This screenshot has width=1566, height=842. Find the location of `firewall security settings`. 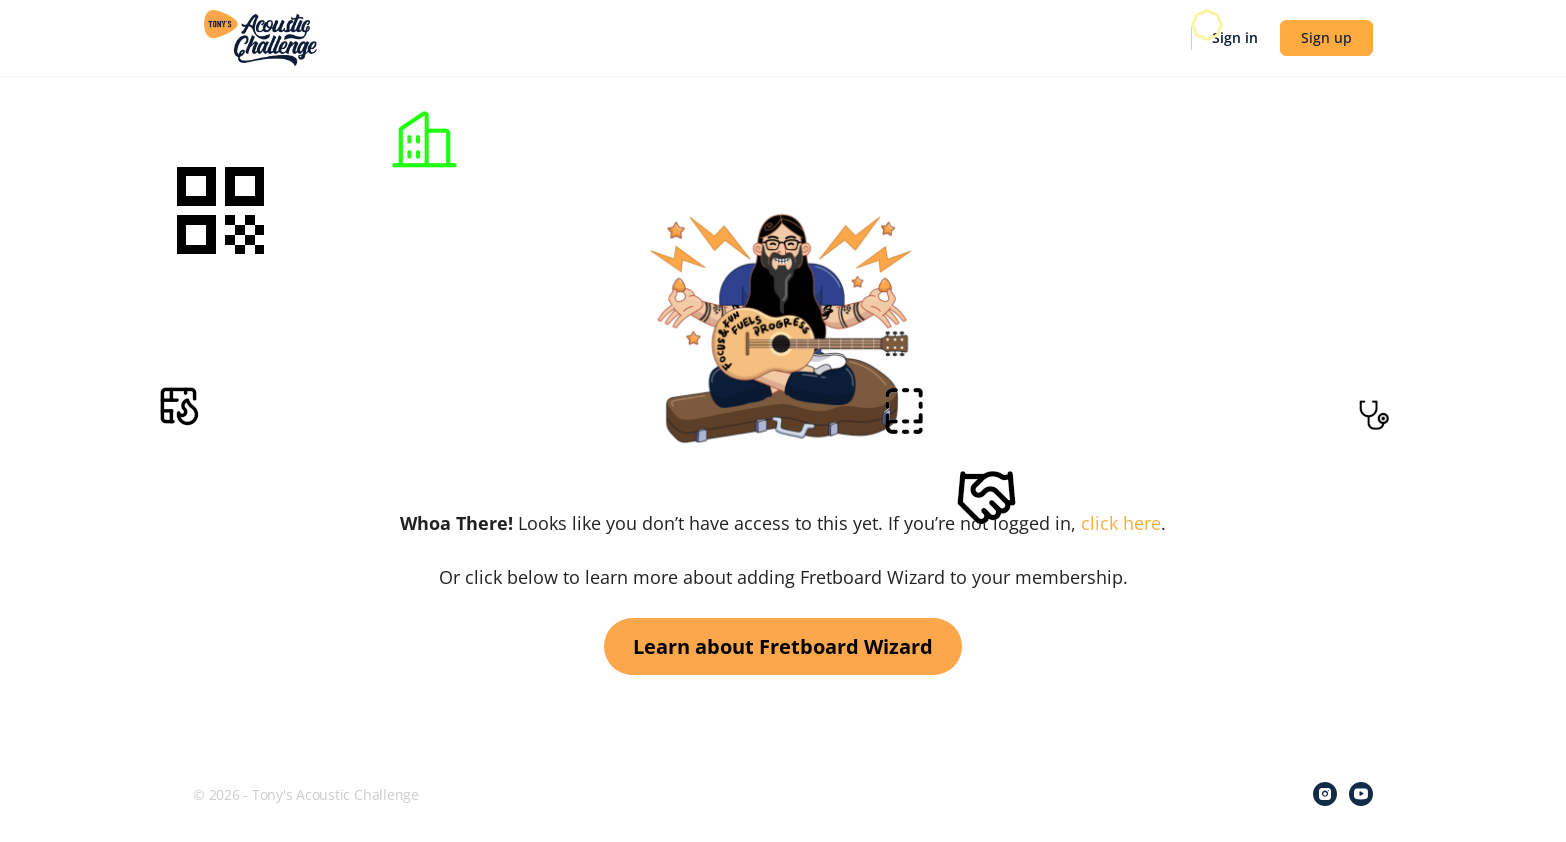

firewall security settings is located at coordinates (178, 405).